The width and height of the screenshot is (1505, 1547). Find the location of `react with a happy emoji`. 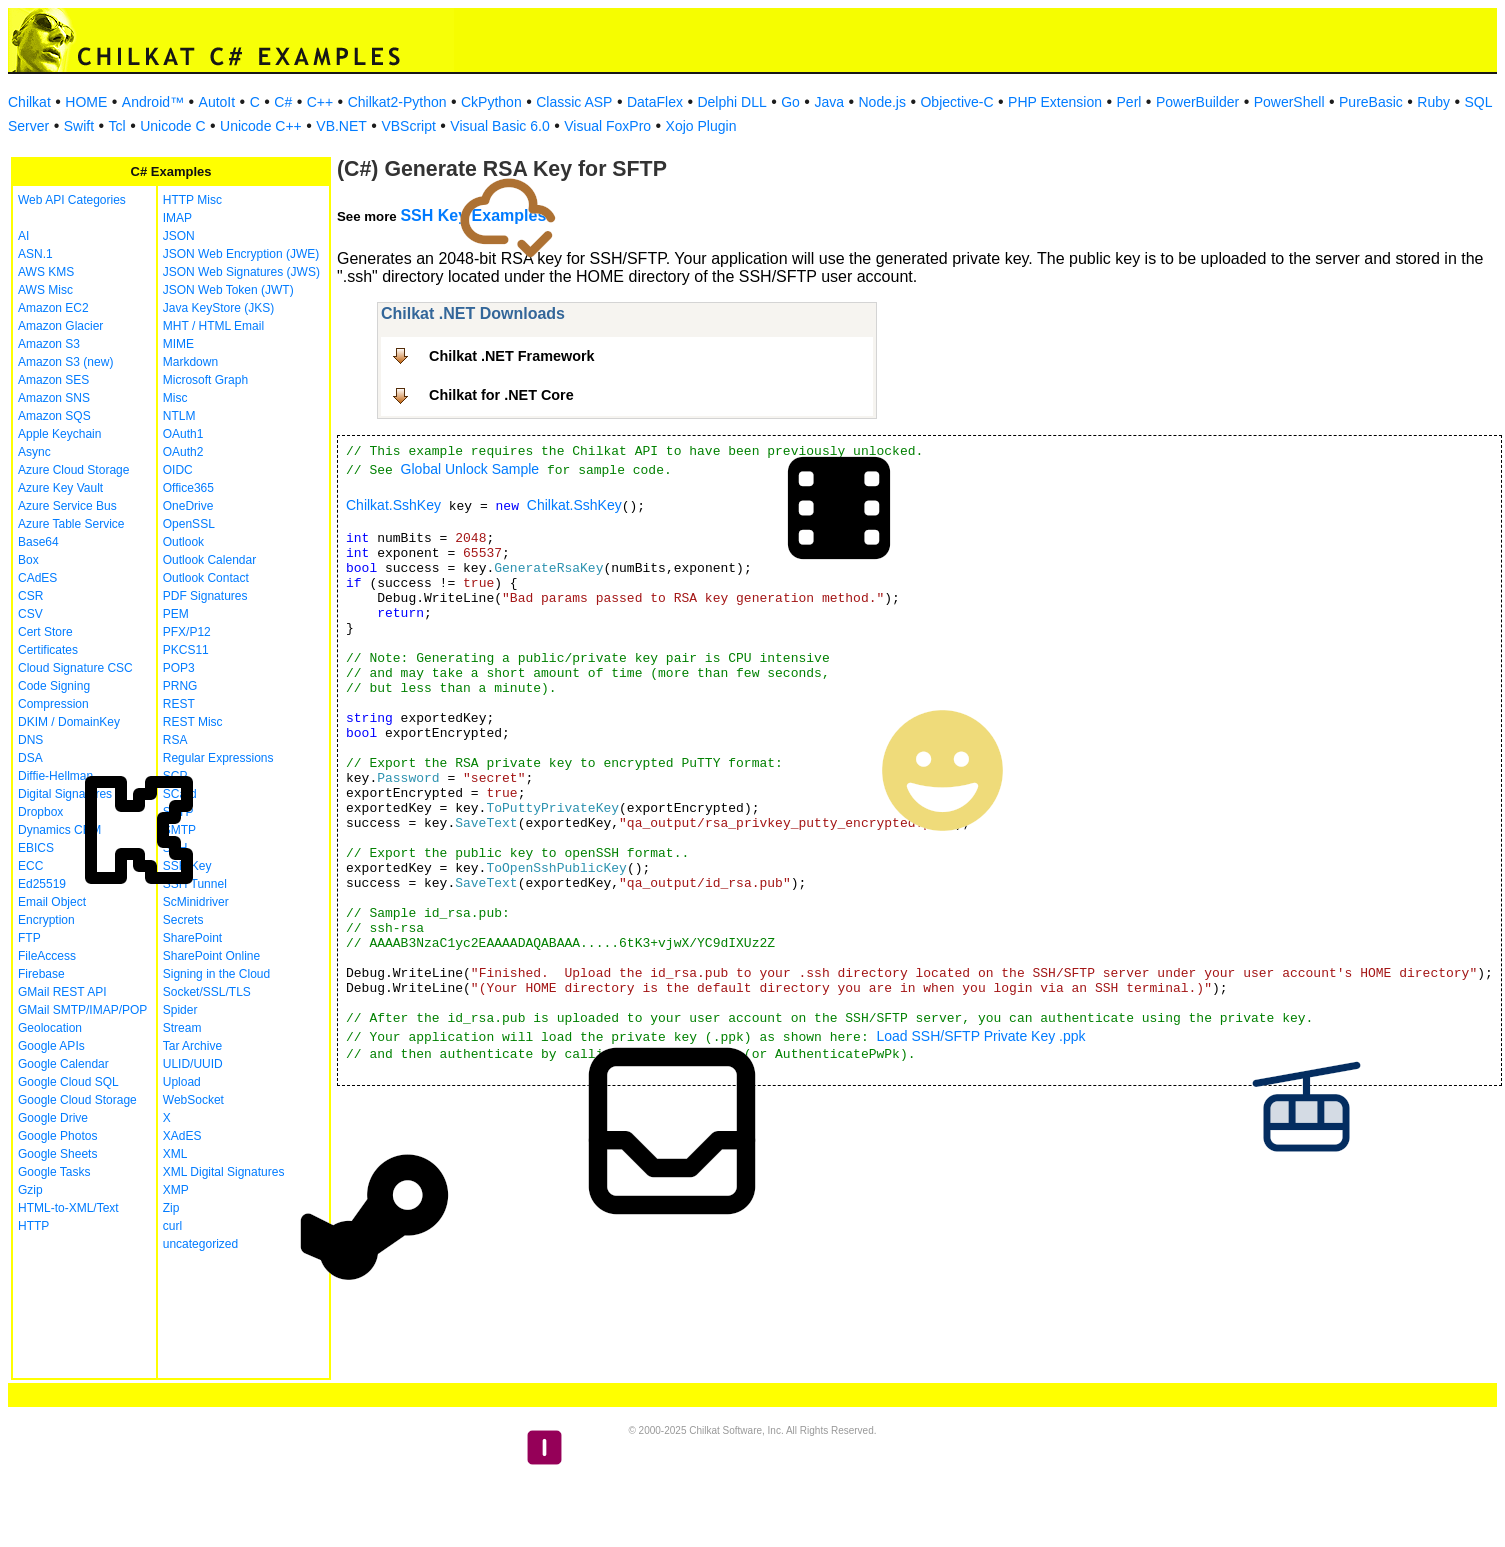

react with a happy emoji is located at coordinates (942, 770).